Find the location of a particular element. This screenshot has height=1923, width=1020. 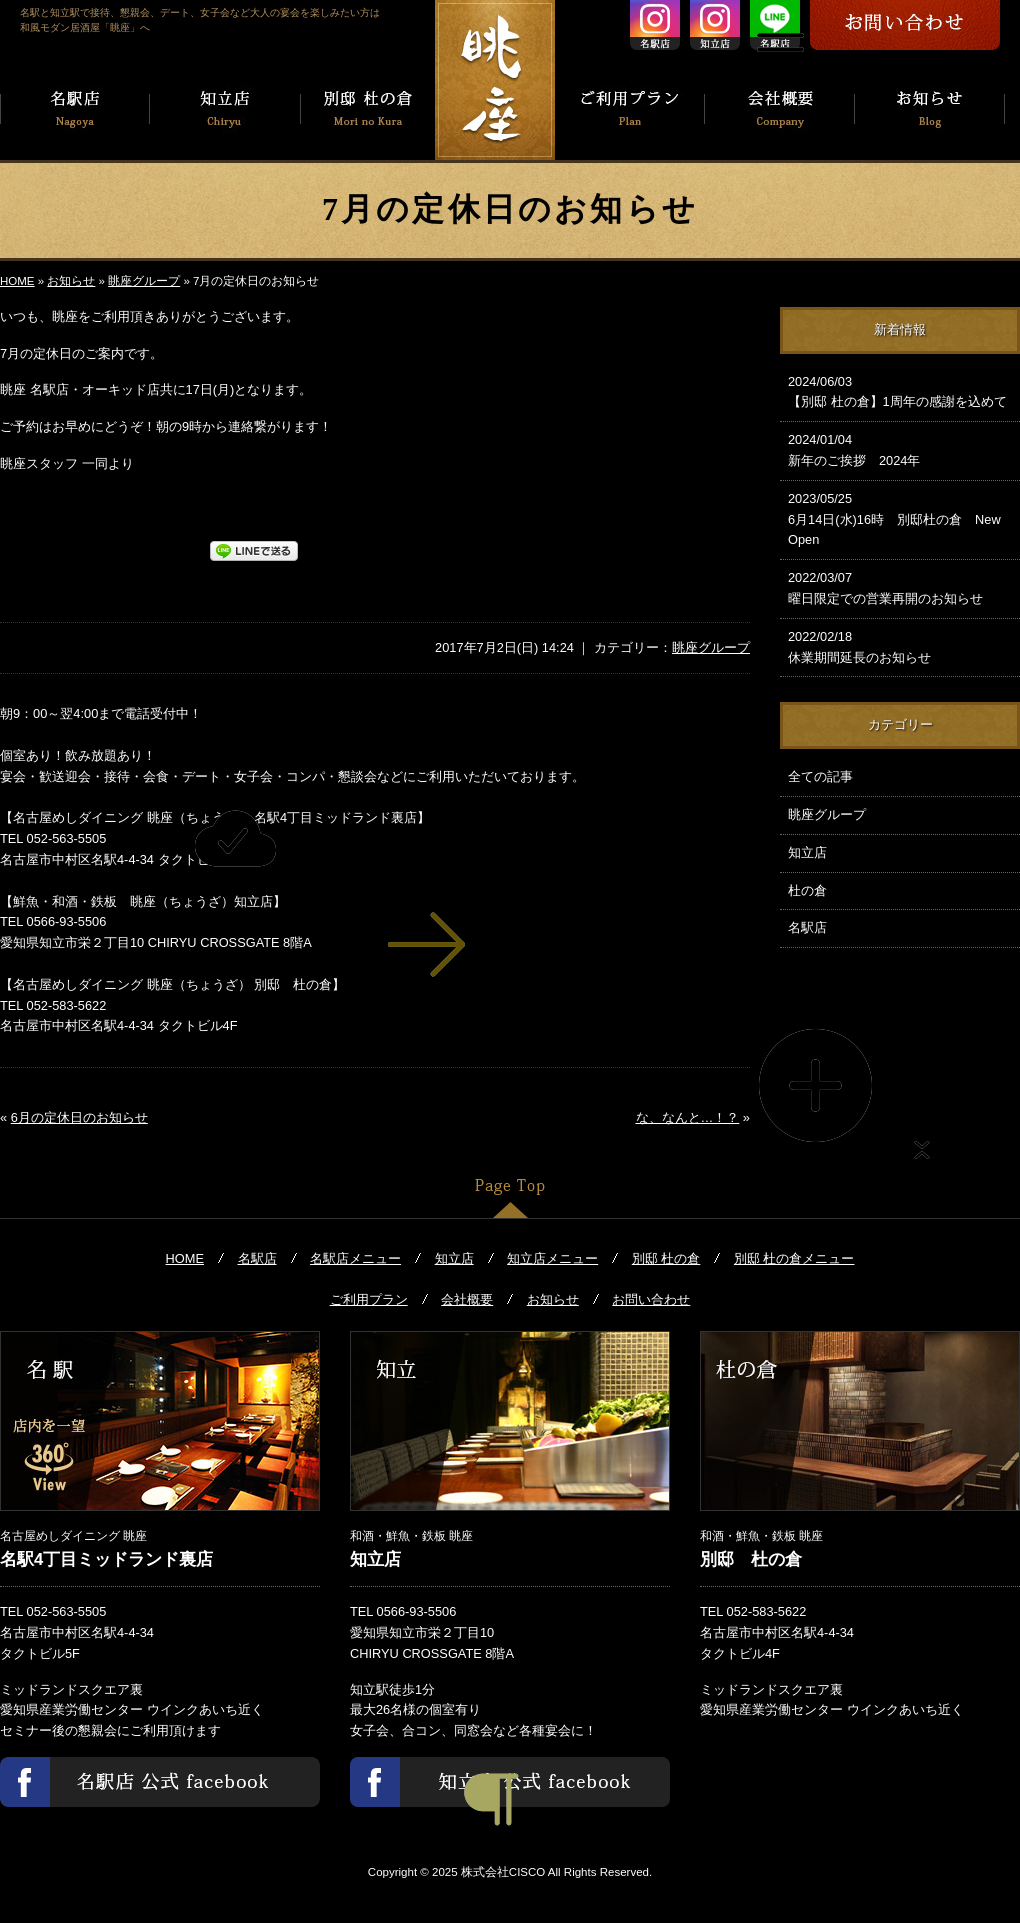

reorder or rearrange items in a list is located at coordinates (780, 42).